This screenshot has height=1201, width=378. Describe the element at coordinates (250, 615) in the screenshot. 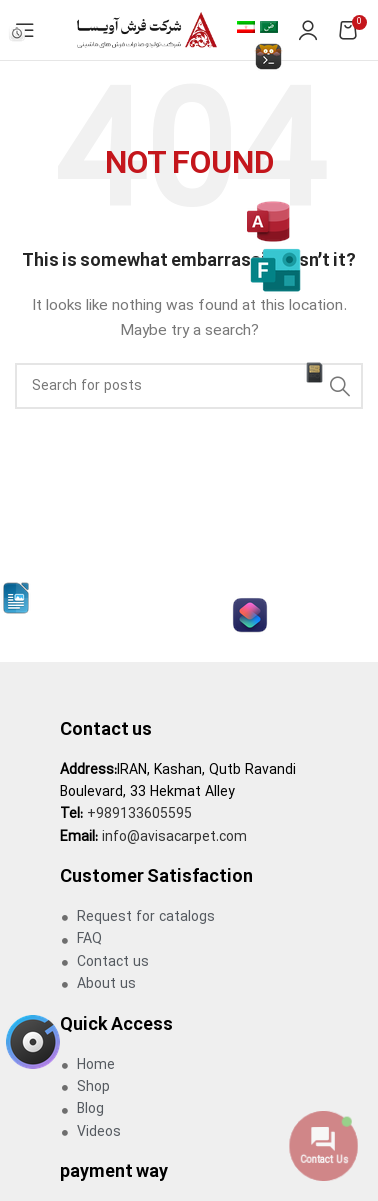

I see `open the Shortcuts app` at that location.